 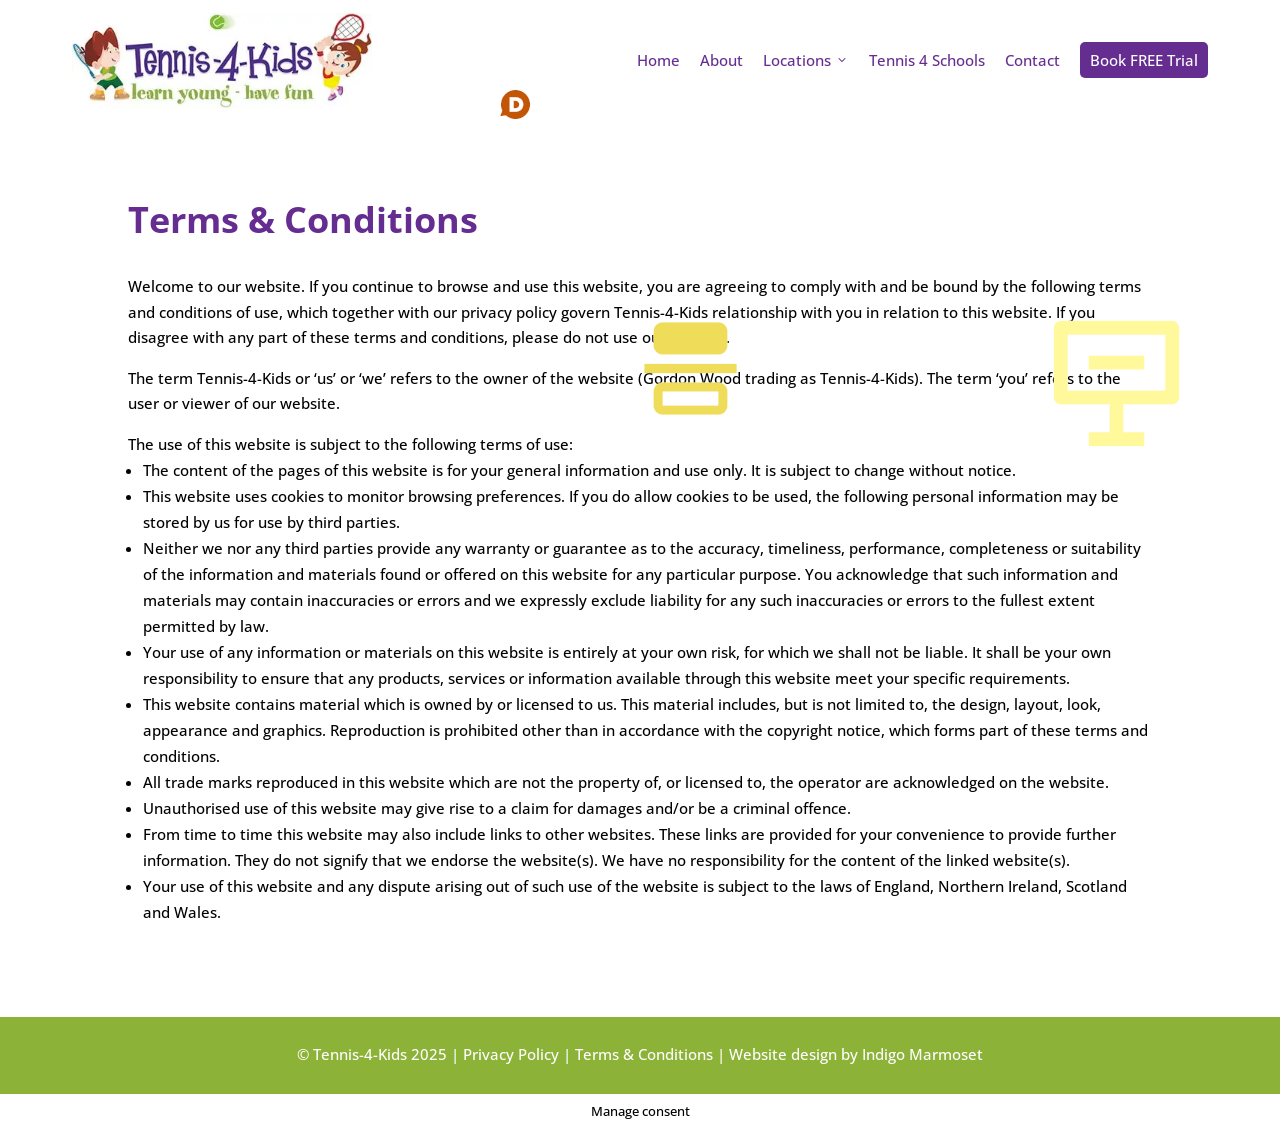 I want to click on open Disqus comments section, so click(x=515, y=104).